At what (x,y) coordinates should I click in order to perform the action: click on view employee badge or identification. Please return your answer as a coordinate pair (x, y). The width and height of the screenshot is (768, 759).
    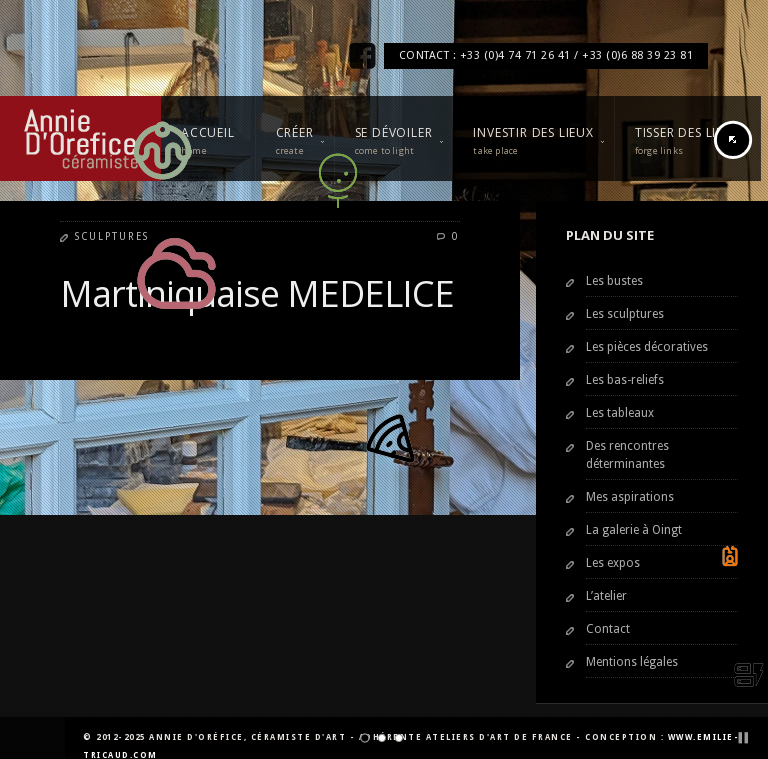
    Looking at the image, I should click on (730, 556).